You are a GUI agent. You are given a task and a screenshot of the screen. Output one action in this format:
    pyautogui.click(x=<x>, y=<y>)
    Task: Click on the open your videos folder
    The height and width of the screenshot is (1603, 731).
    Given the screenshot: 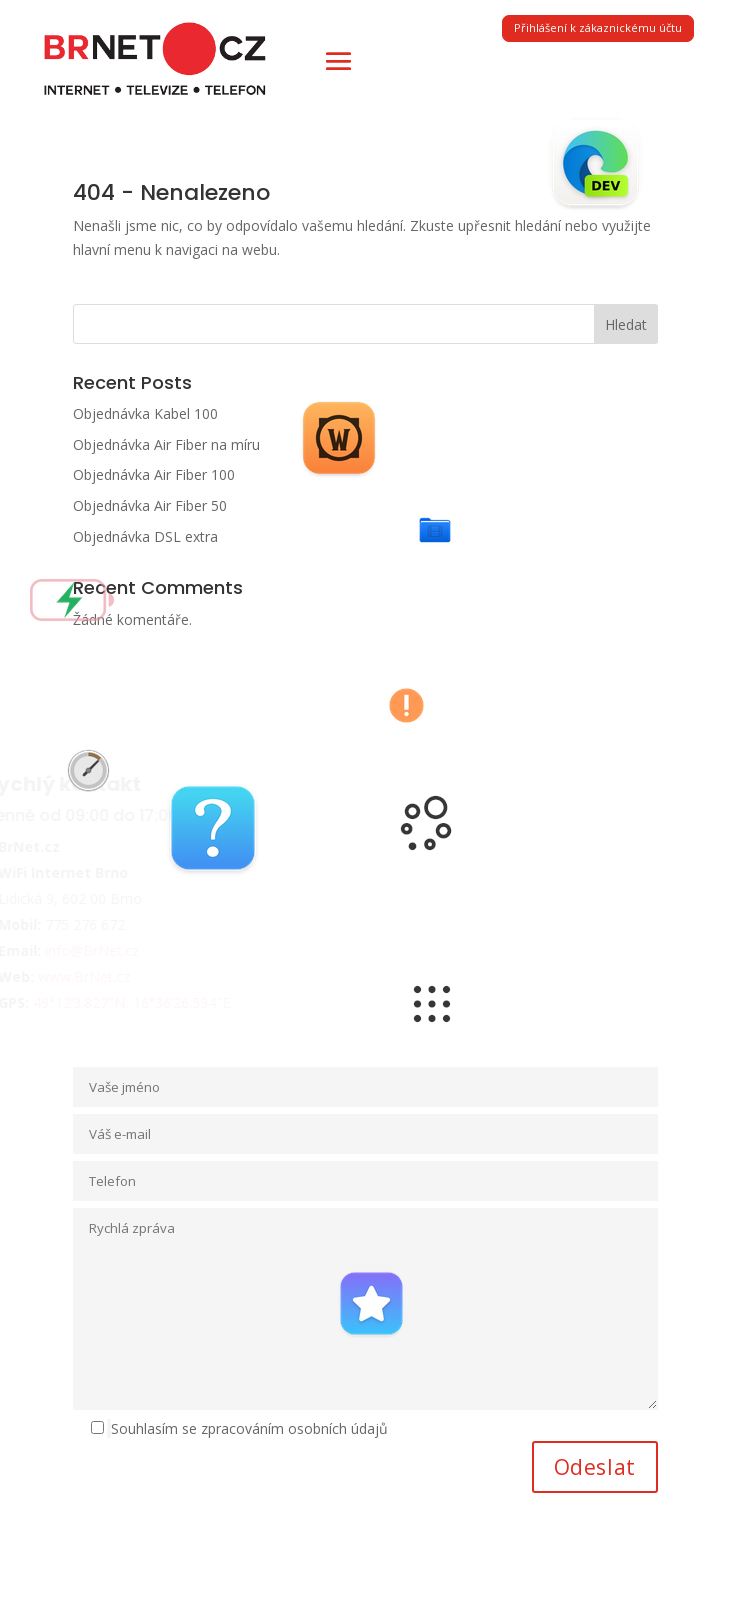 What is the action you would take?
    pyautogui.click(x=435, y=530)
    